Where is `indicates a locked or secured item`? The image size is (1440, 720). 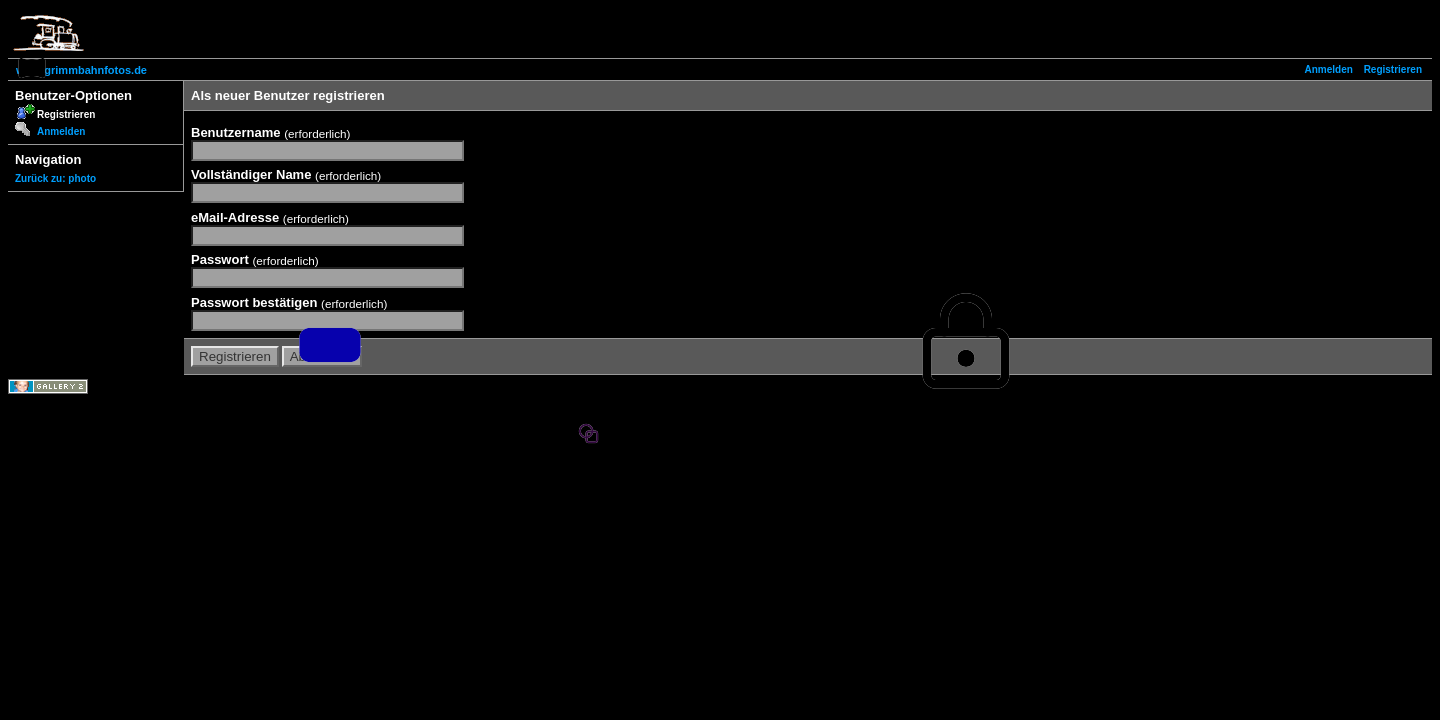 indicates a locked or secured item is located at coordinates (966, 341).